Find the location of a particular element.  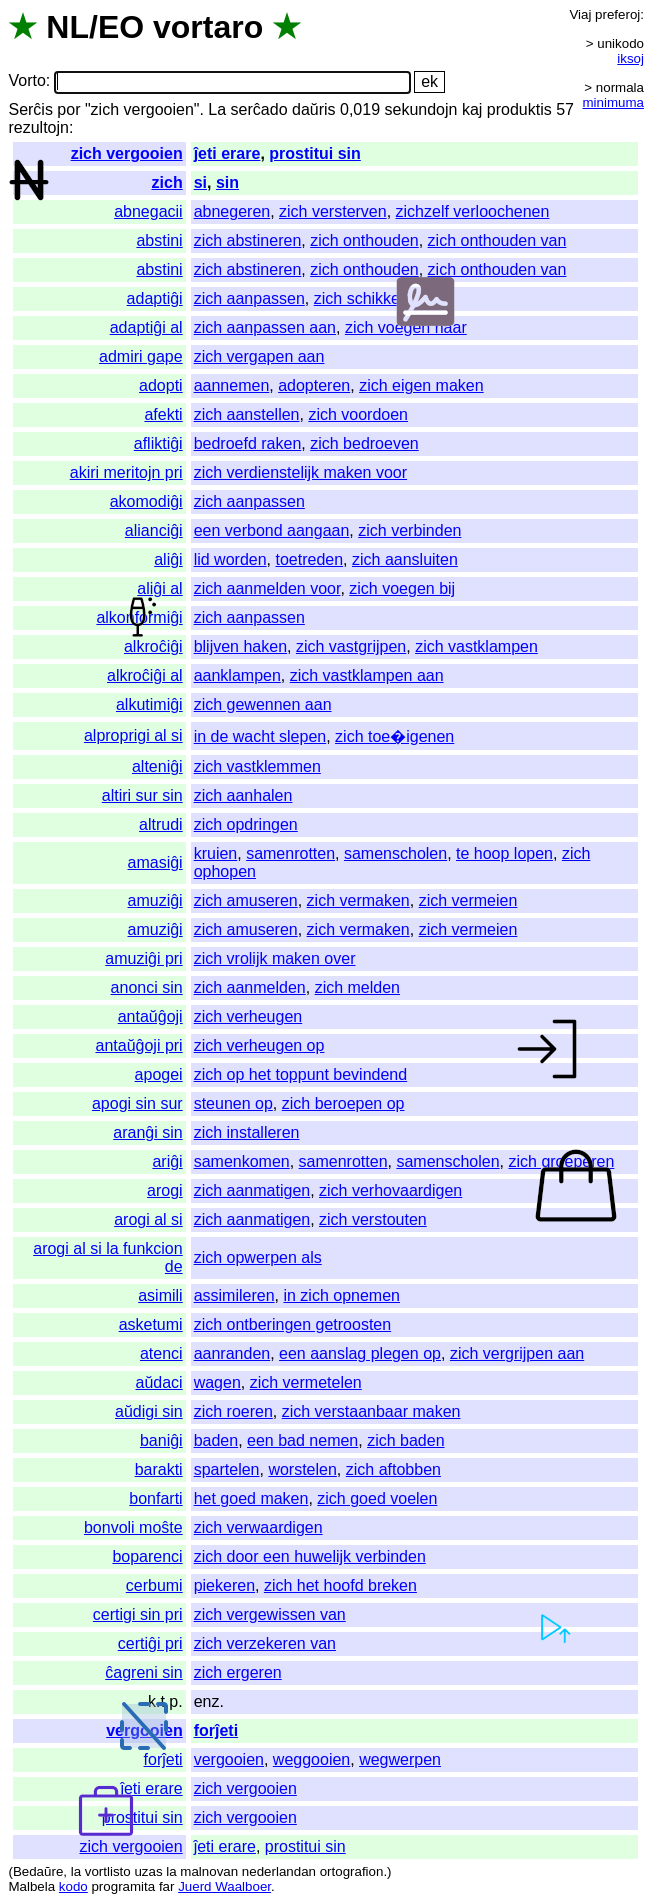

add your signature to a document is located at coordinates (425, 301).